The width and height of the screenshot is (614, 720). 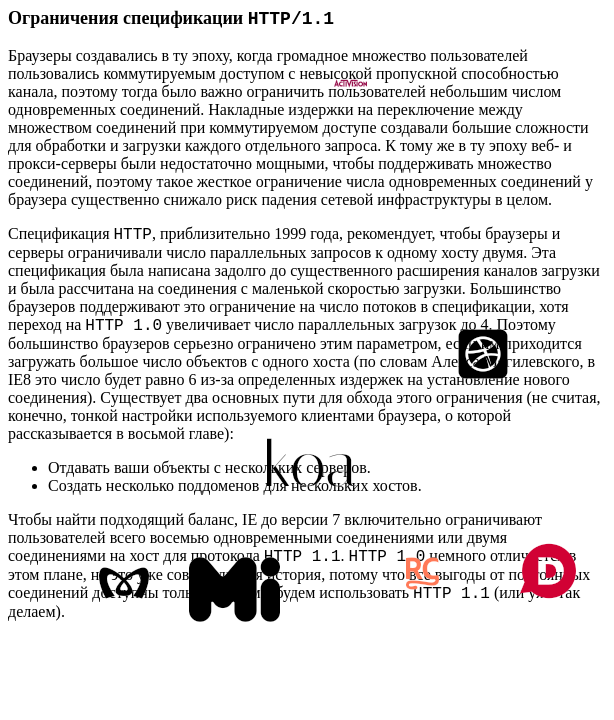 I want to click on navigate to the Koa framework homepage, so click(x=311, y=462).